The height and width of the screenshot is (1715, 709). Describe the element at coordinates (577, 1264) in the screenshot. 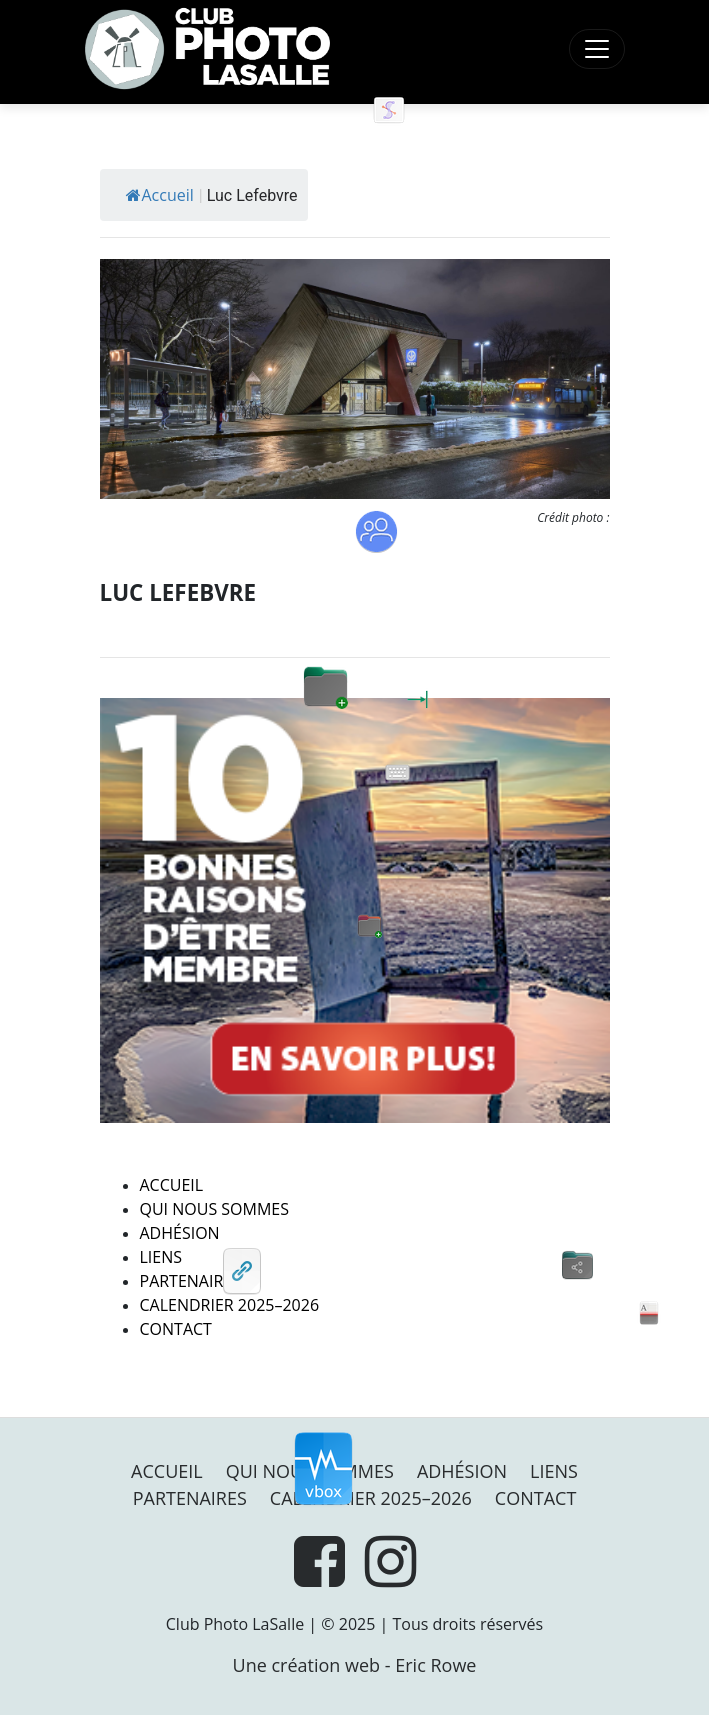

I see `access your public shared folder` at that location.